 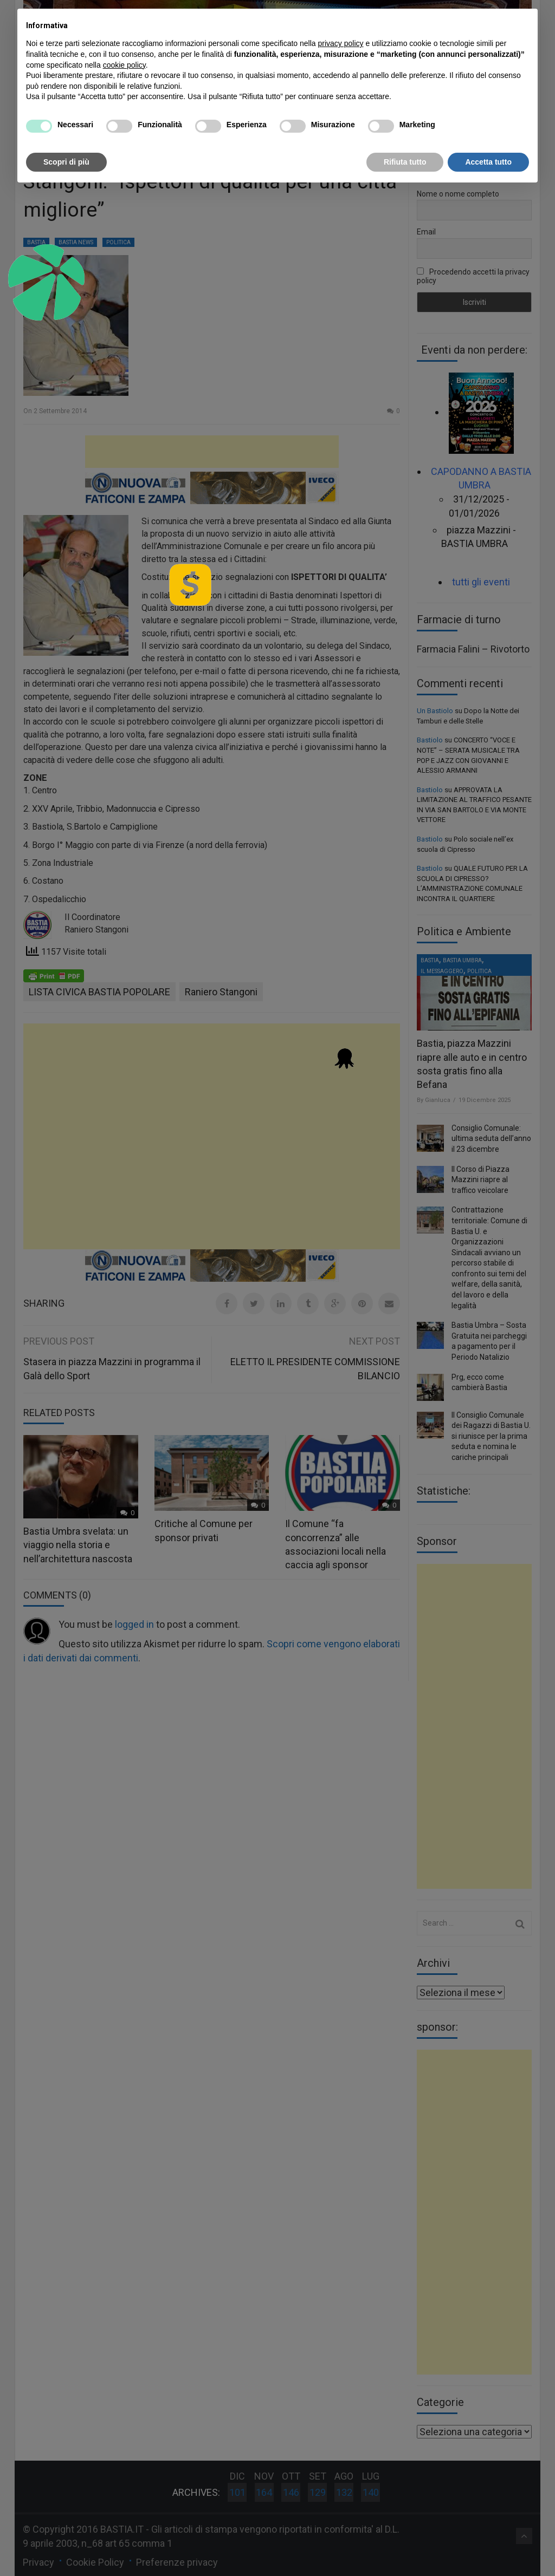 What do you see at coordinates (344, 1059) in the screenshot?
I see `Octopus Deploy logo` at bounding box center [344, 1059].